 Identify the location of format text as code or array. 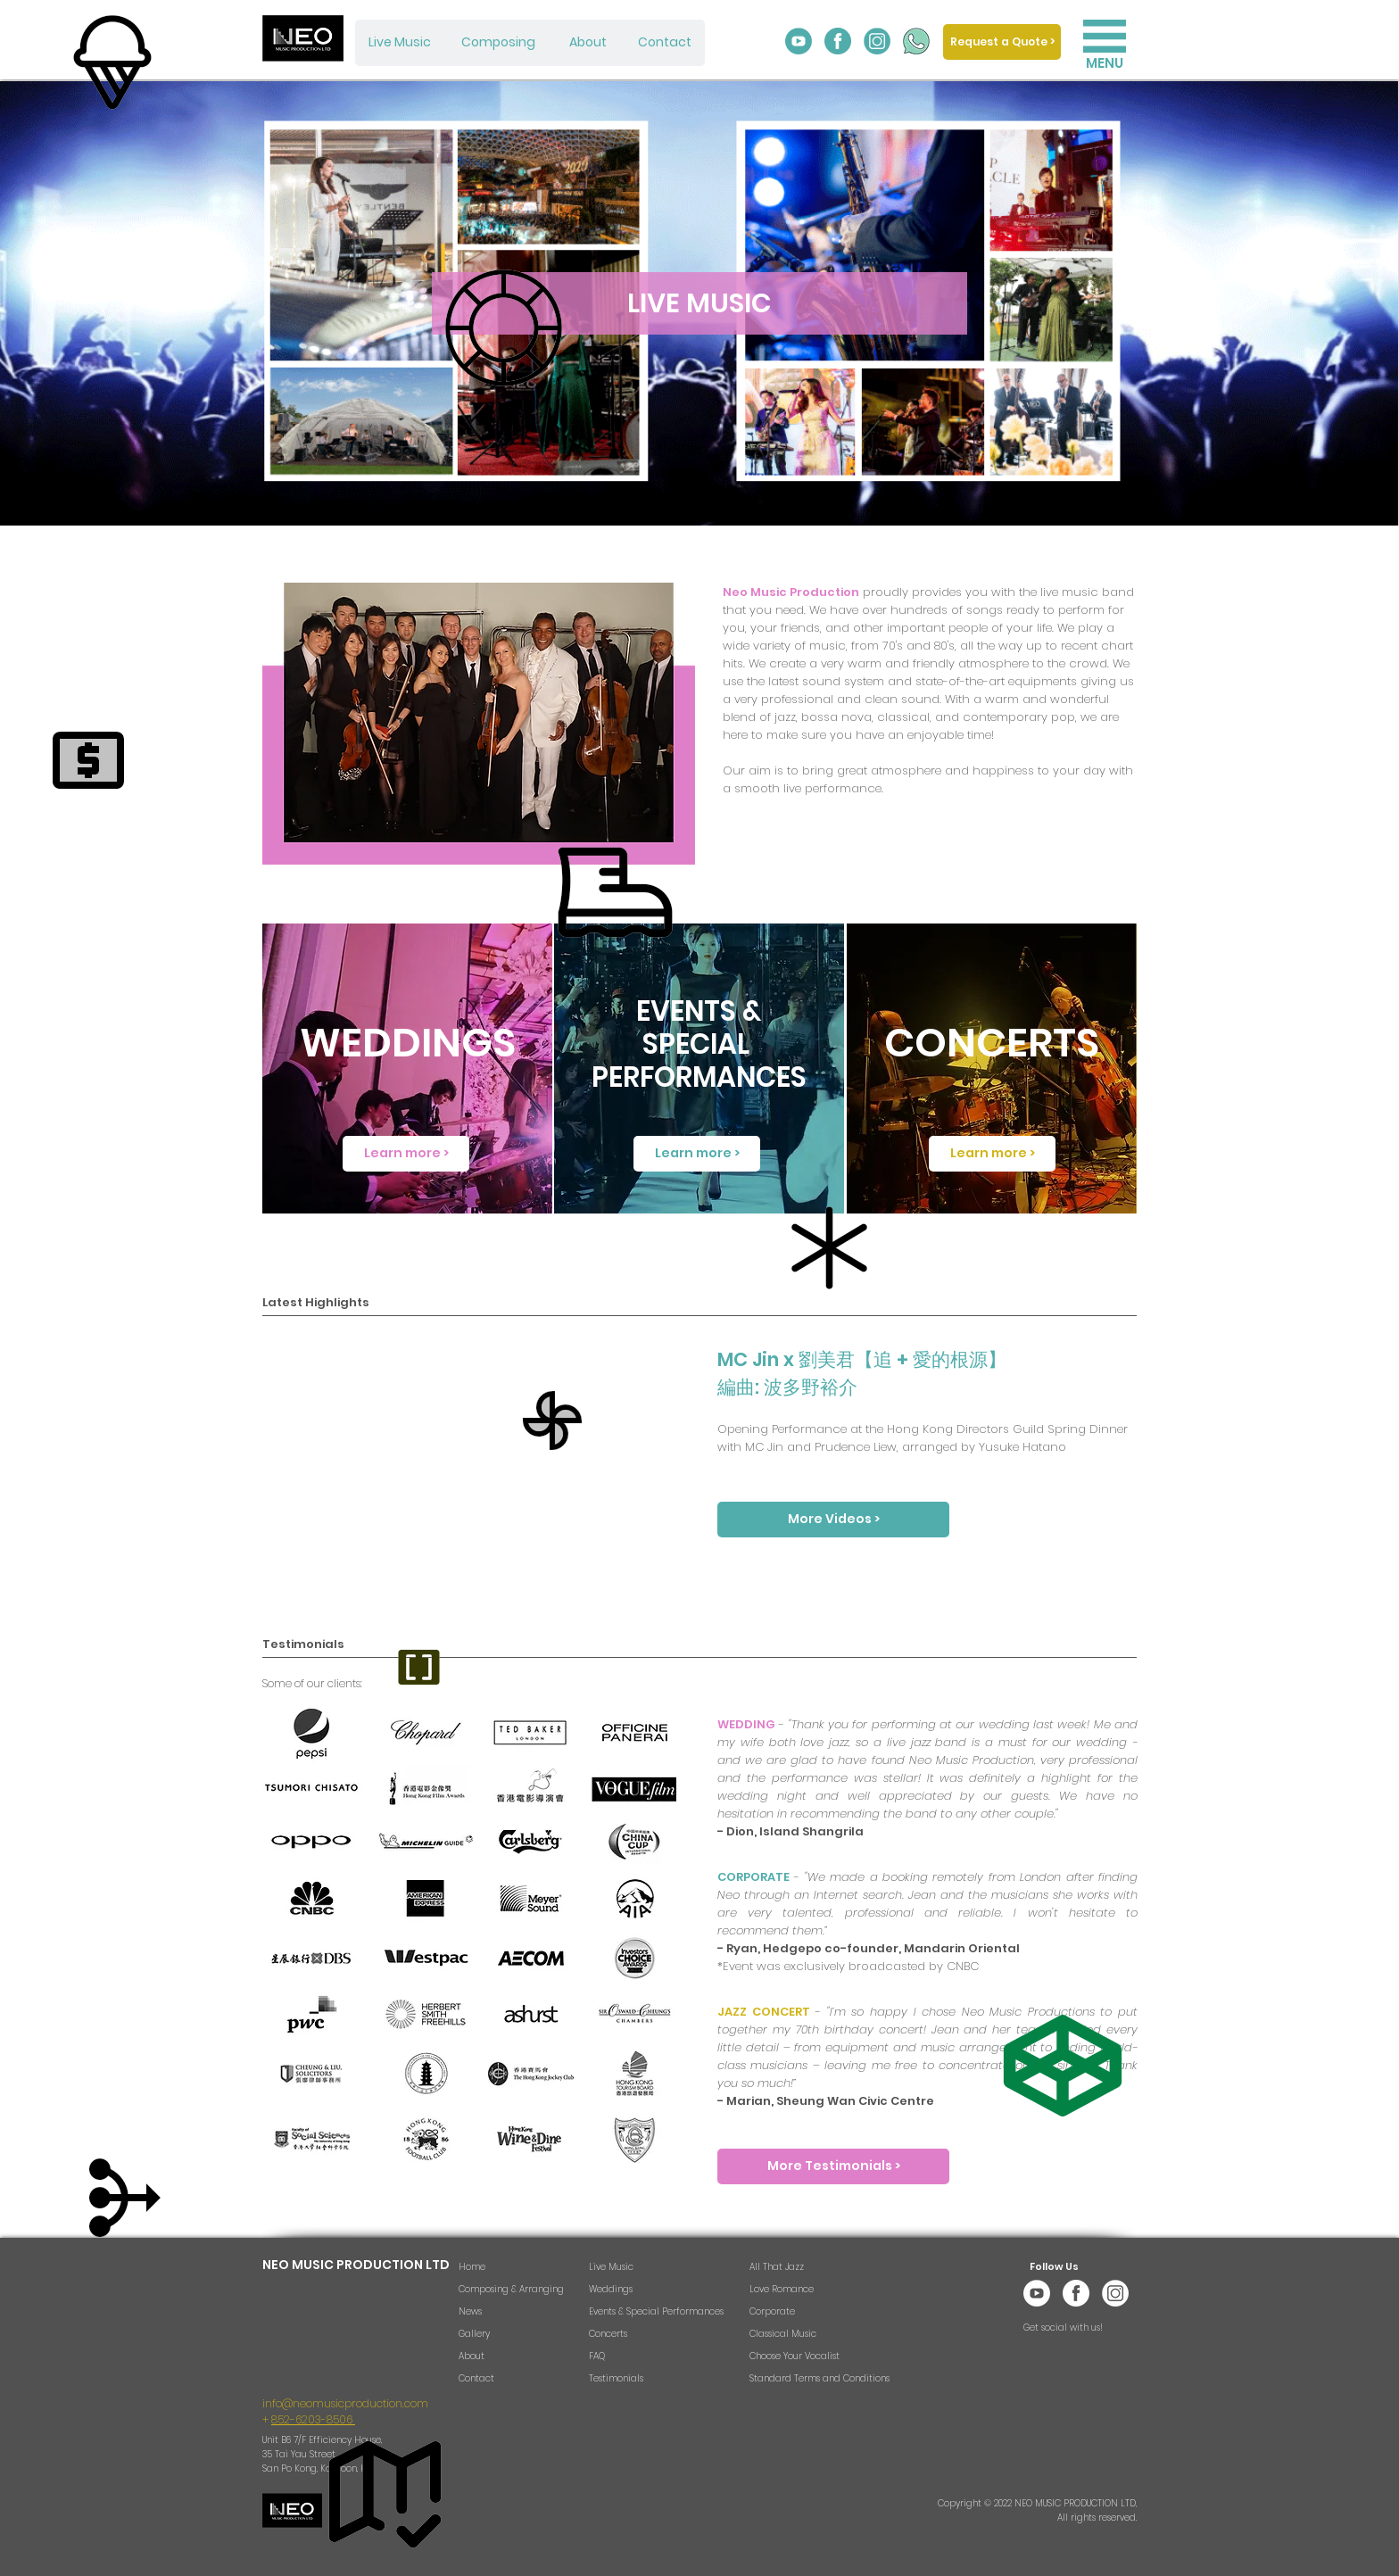
(418, 1667).